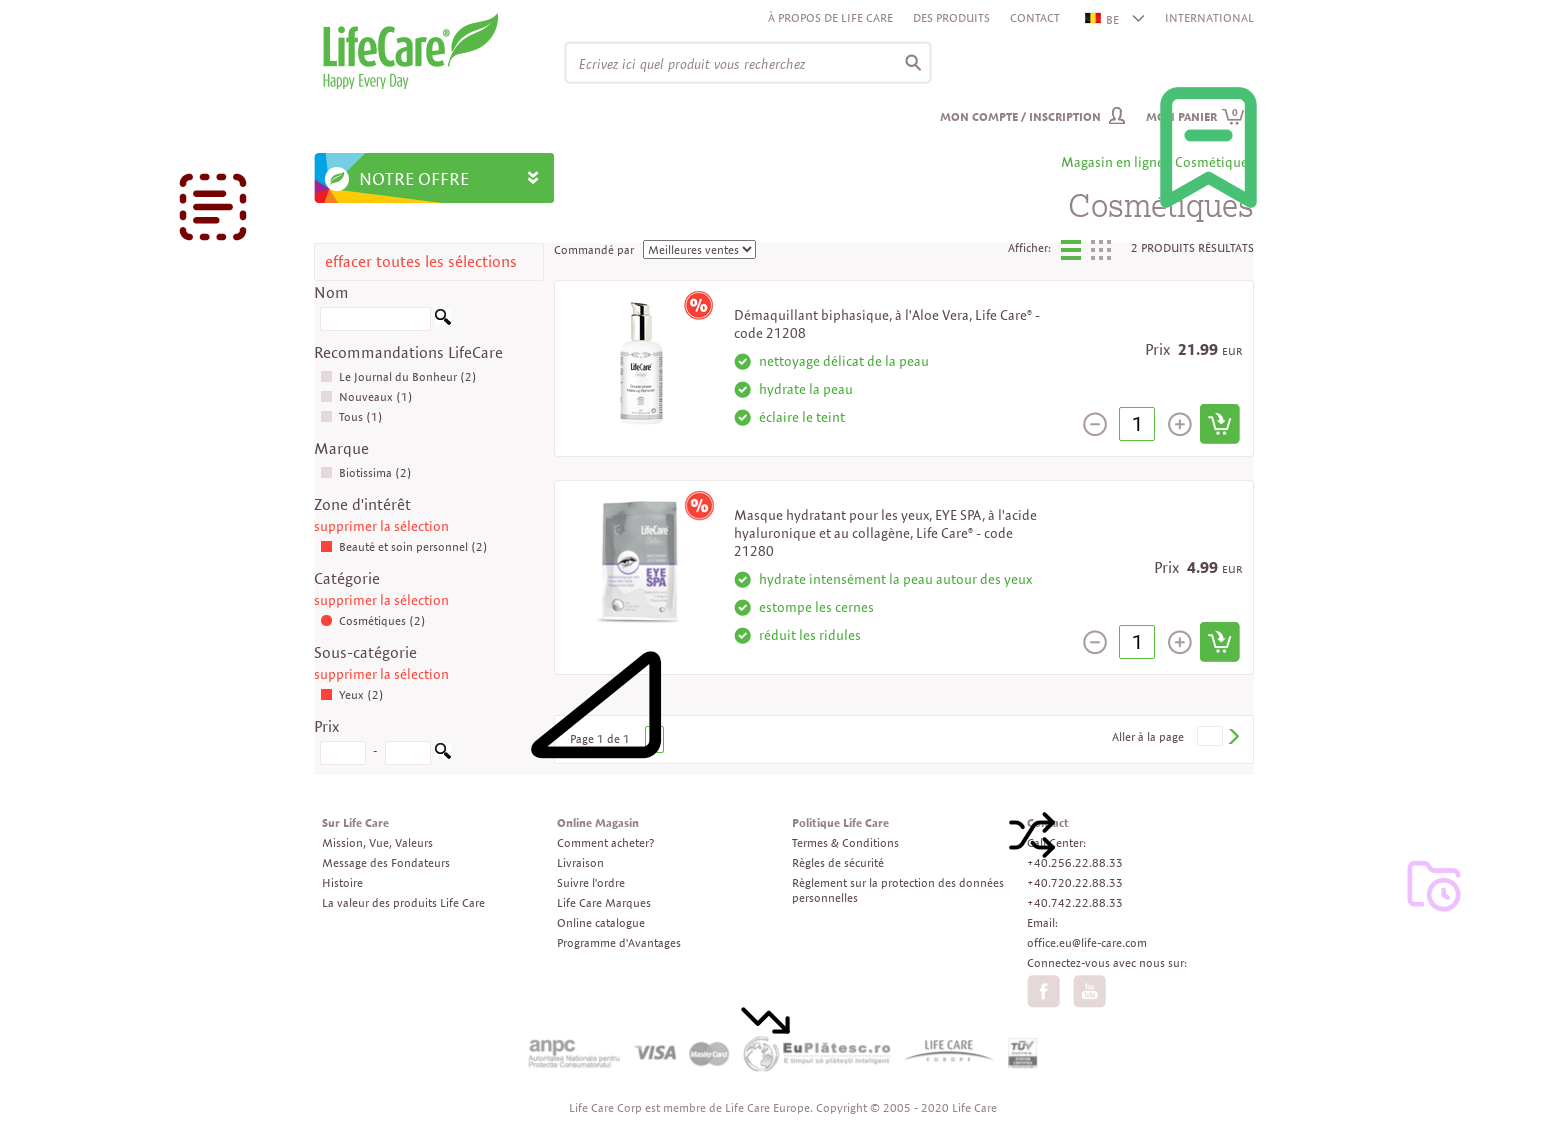 The width and height of the screenshot is (1568, 1135). What do you see at coordinates (1208, 147) in the screenshot?
I see `remove from saved bookmarks` at bounding box center [1208, 147].